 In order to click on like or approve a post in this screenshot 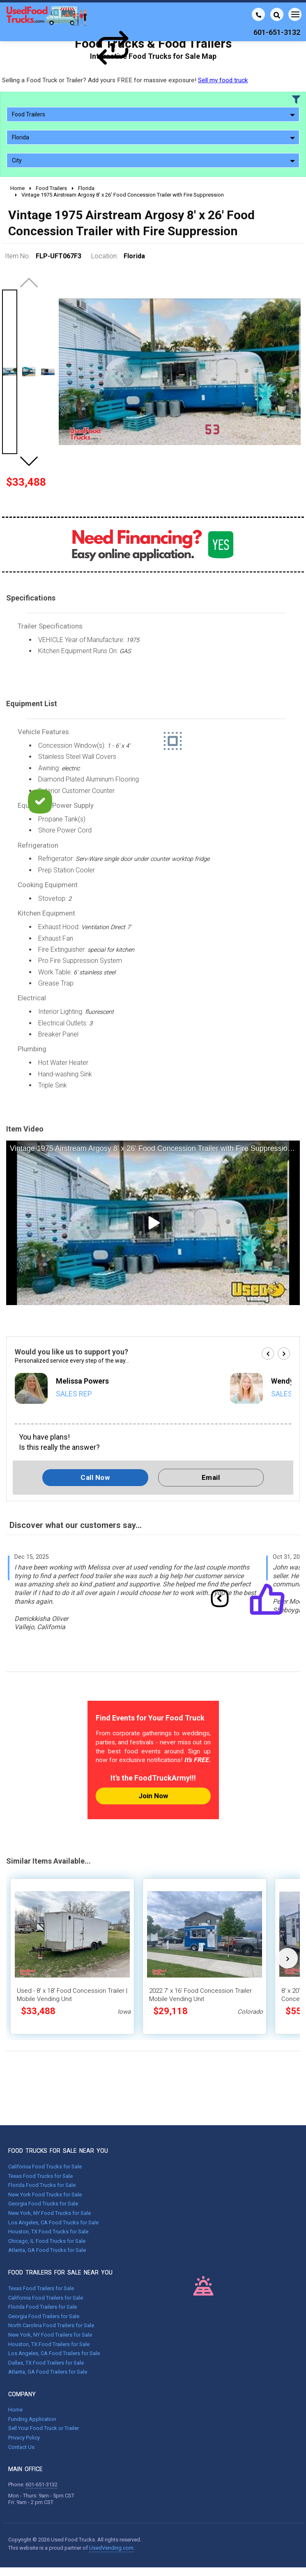, I will do `click(267, 1601)`.